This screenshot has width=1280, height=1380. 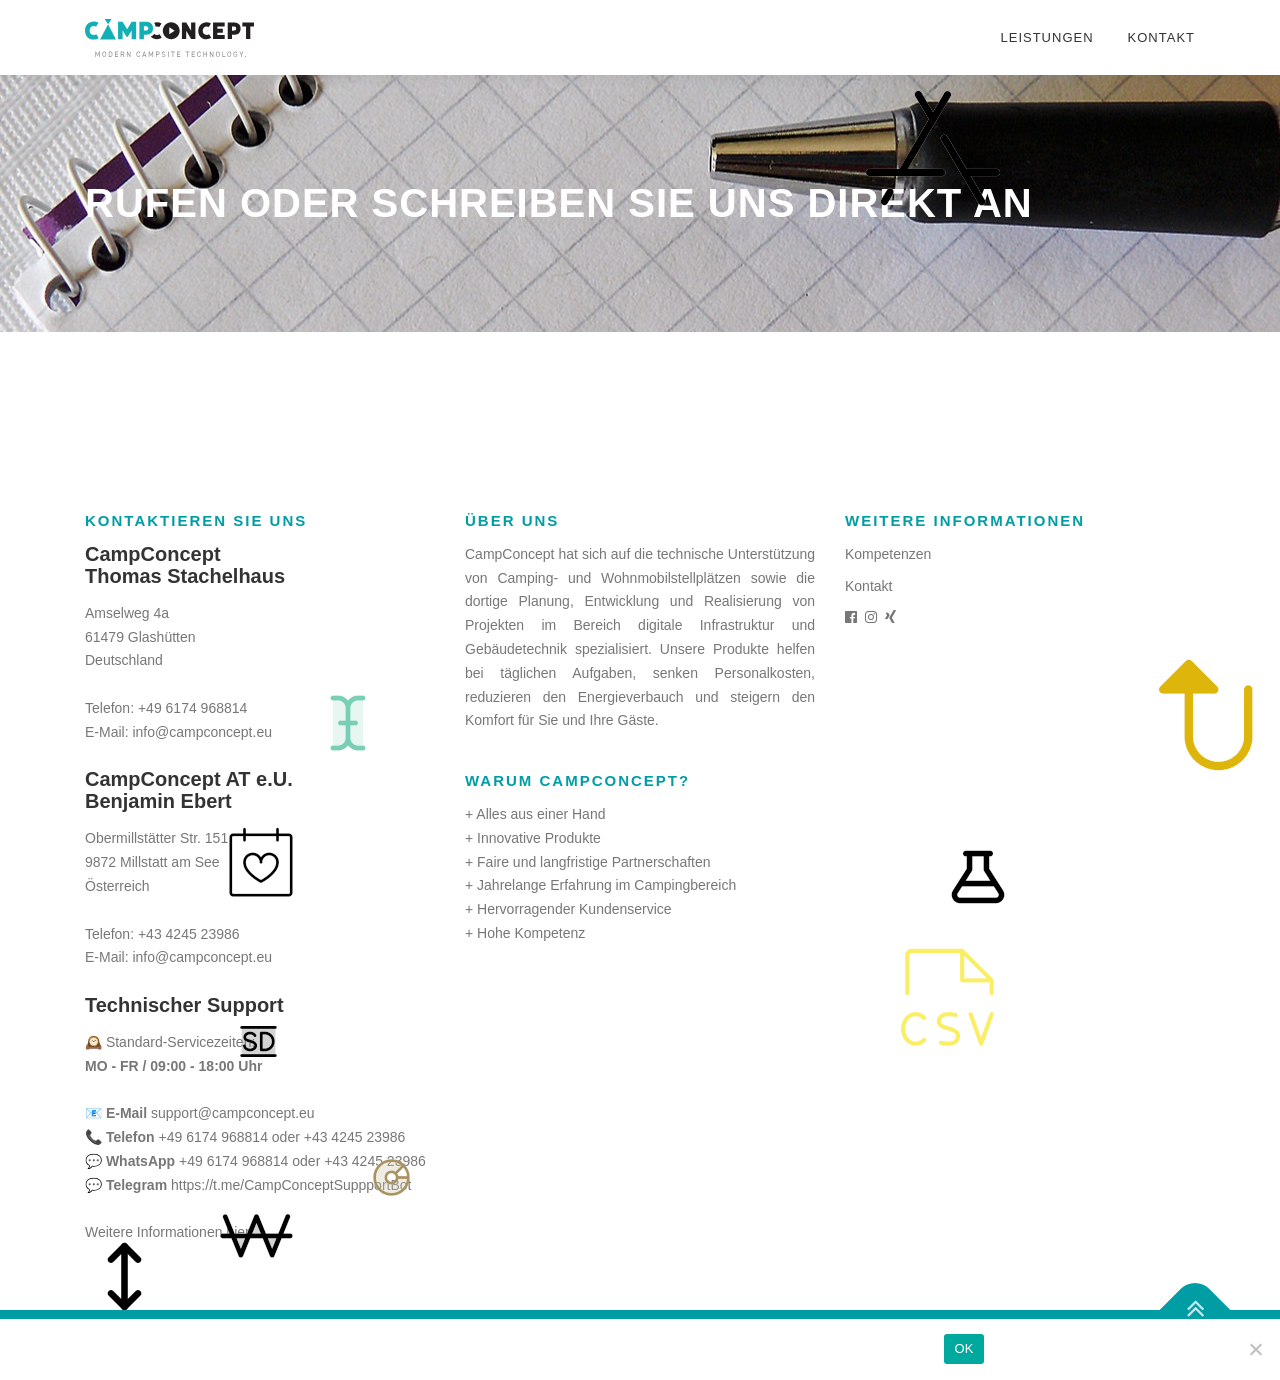 What do you see at coordinates (124, 1276) in the screenshot?
I see `resize element vertically` at bounding box center [124, 1276].